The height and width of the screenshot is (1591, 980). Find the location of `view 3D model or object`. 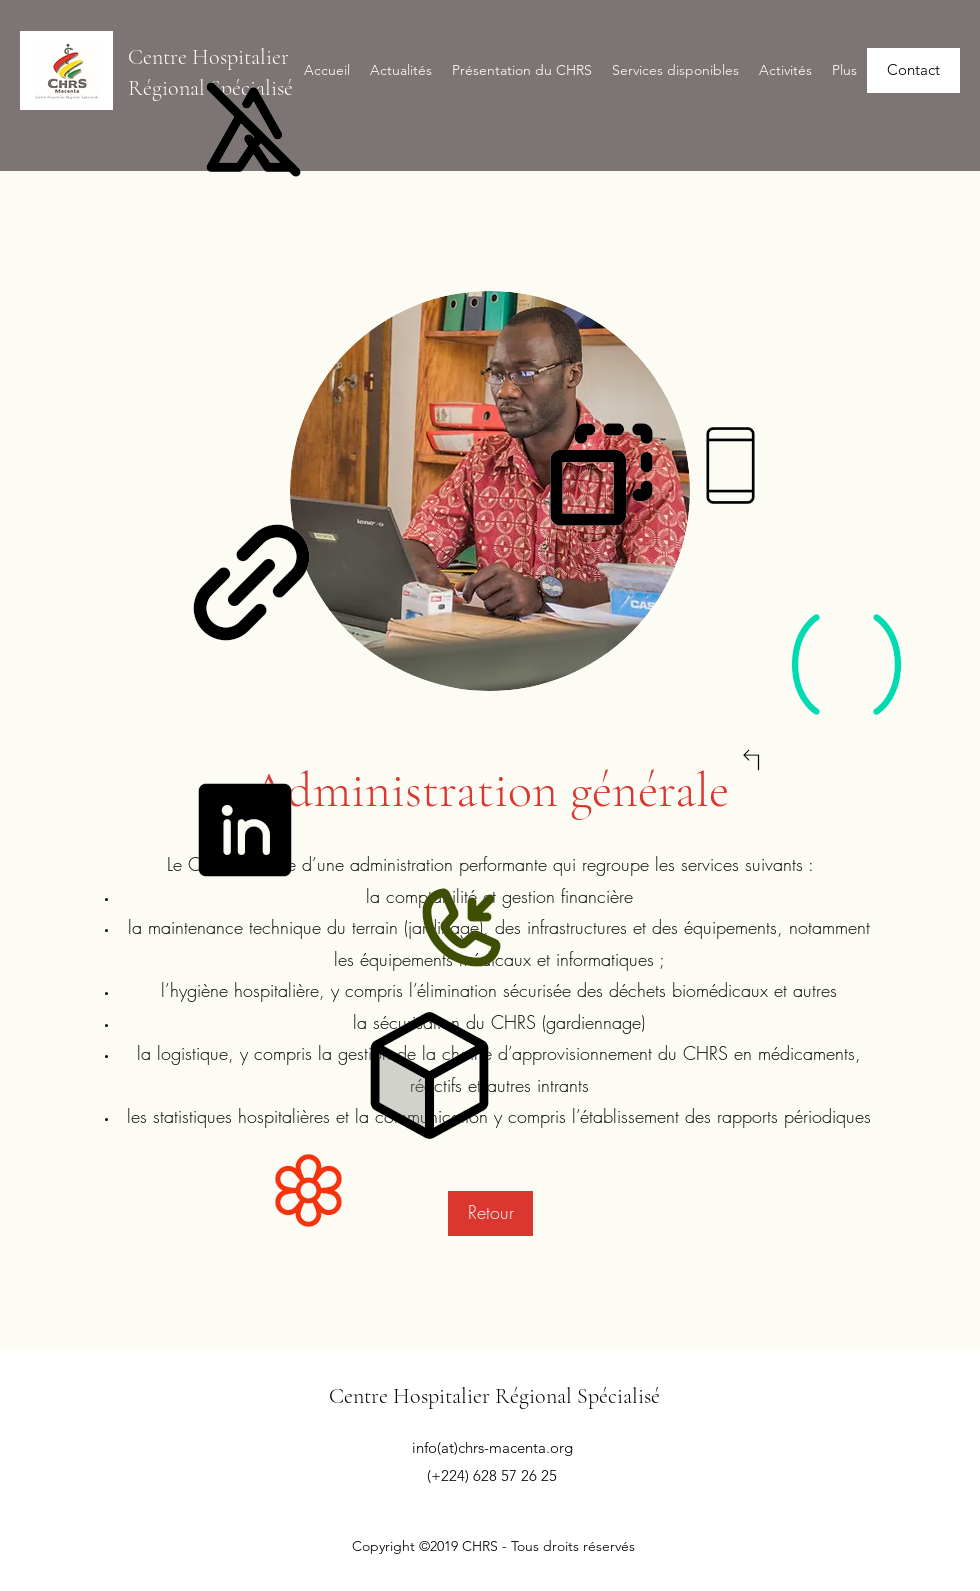

view 3D model or object is located at coordinates (429, 1075).